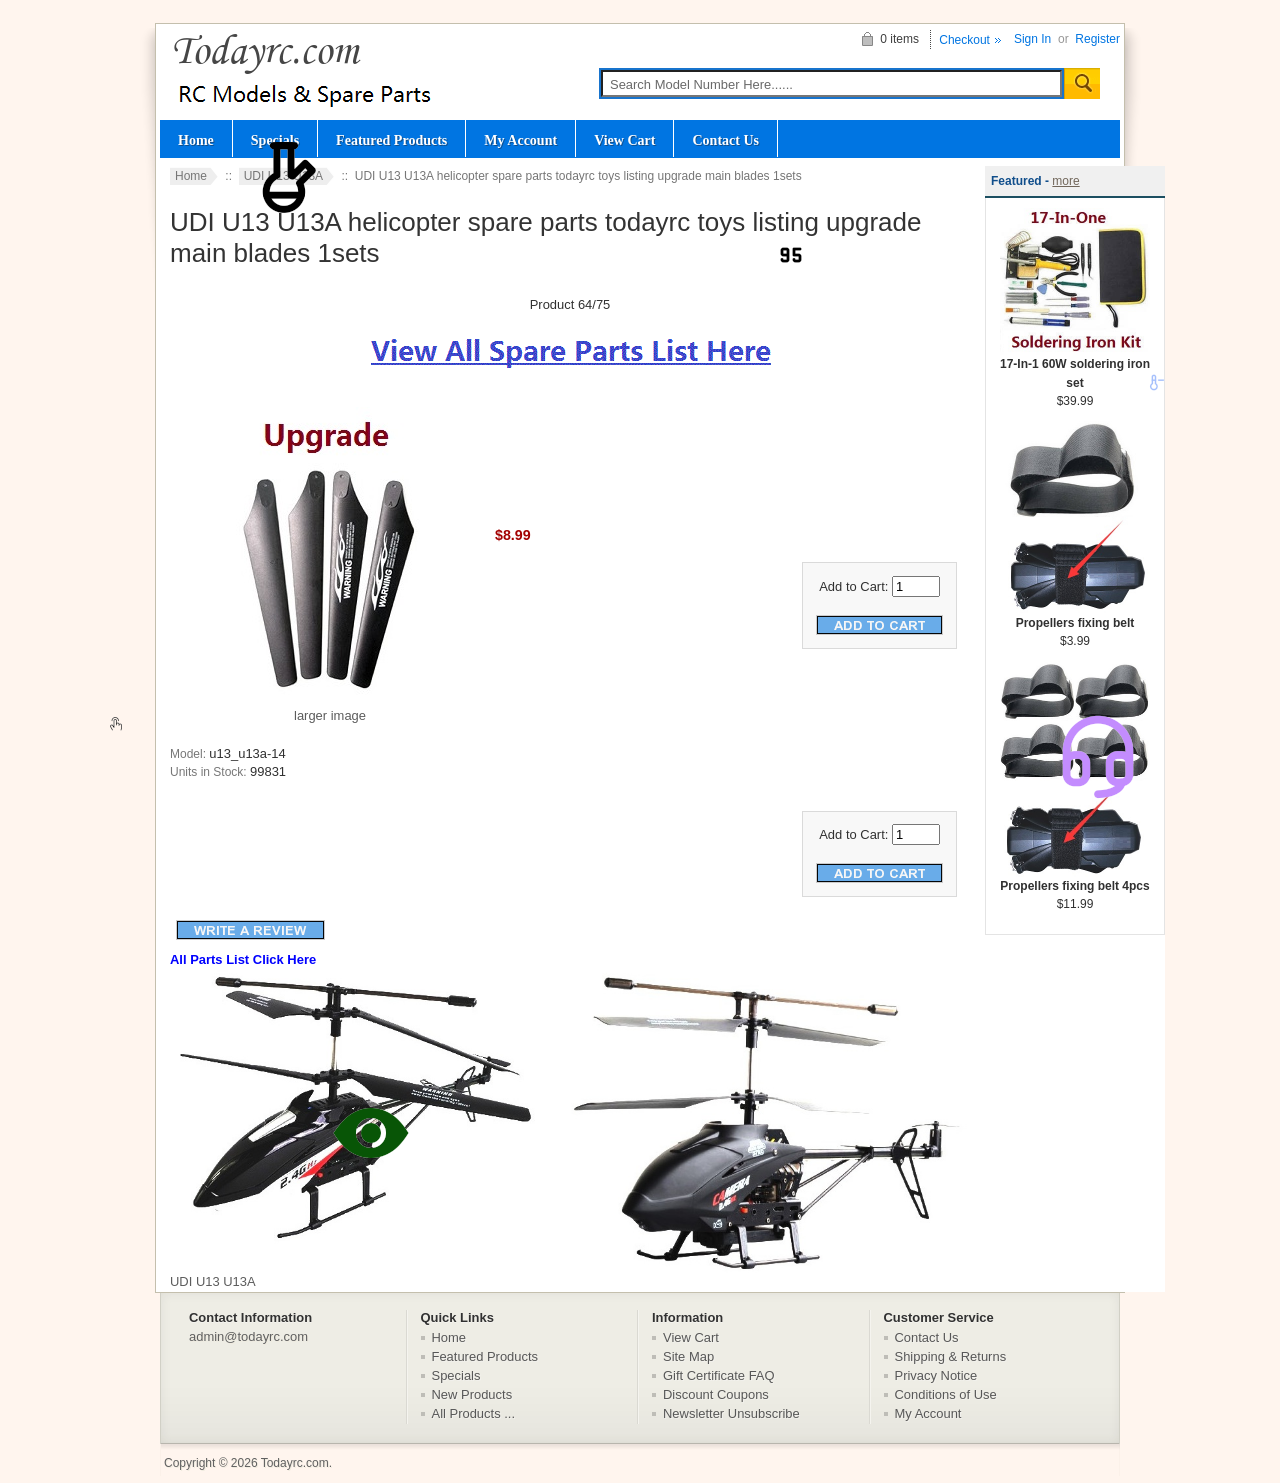  Describe the element at coordinates (116, 724) in the screenshot. I see `tap to interact with this element` at that location.